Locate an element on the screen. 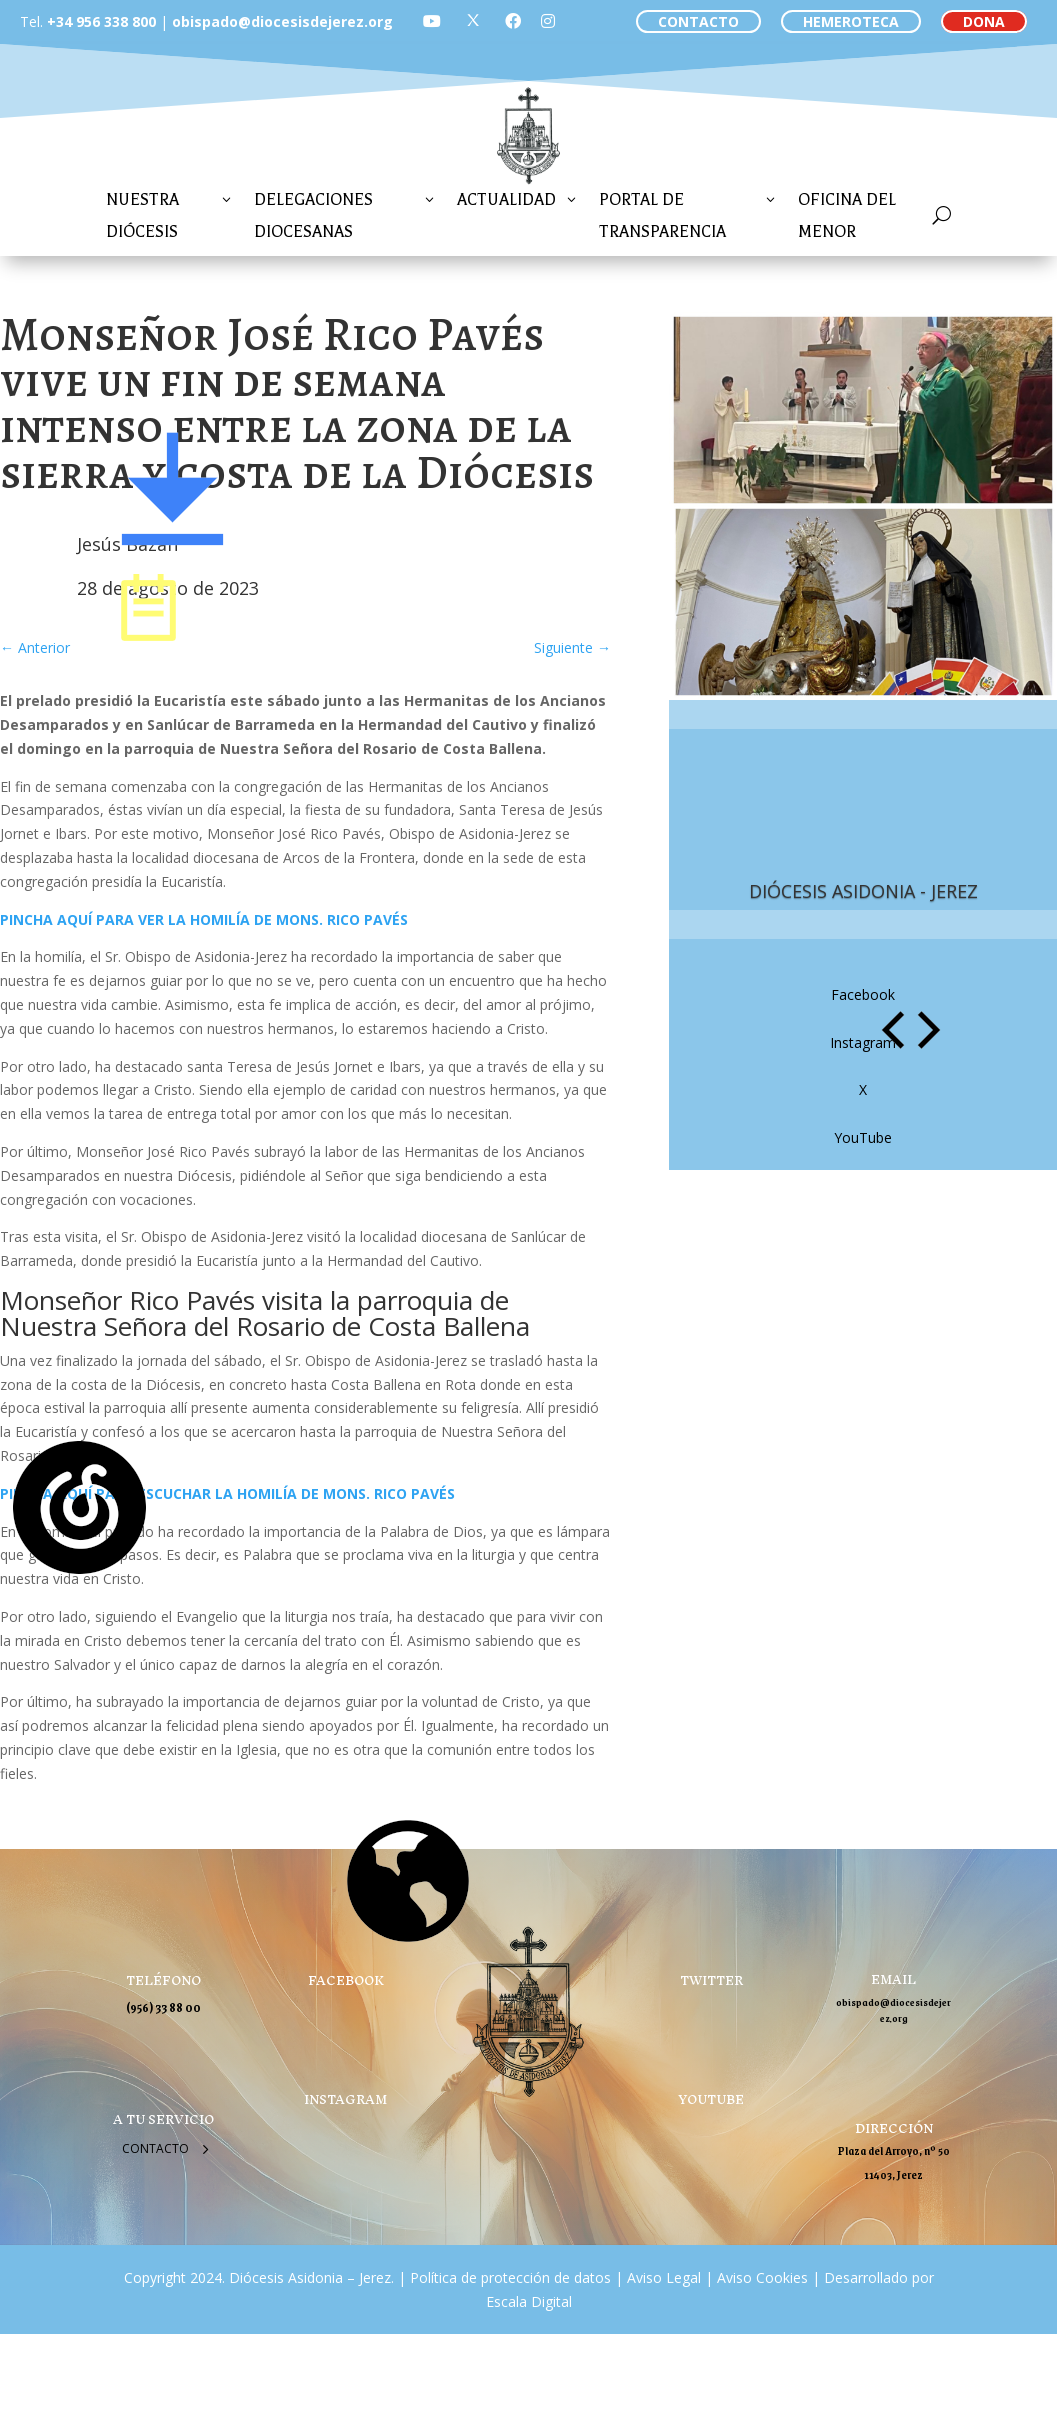 Image resolution: width=1057 pixels, height=2427 pixels. open netease cloud music app is located at coordinates (79, 1507).